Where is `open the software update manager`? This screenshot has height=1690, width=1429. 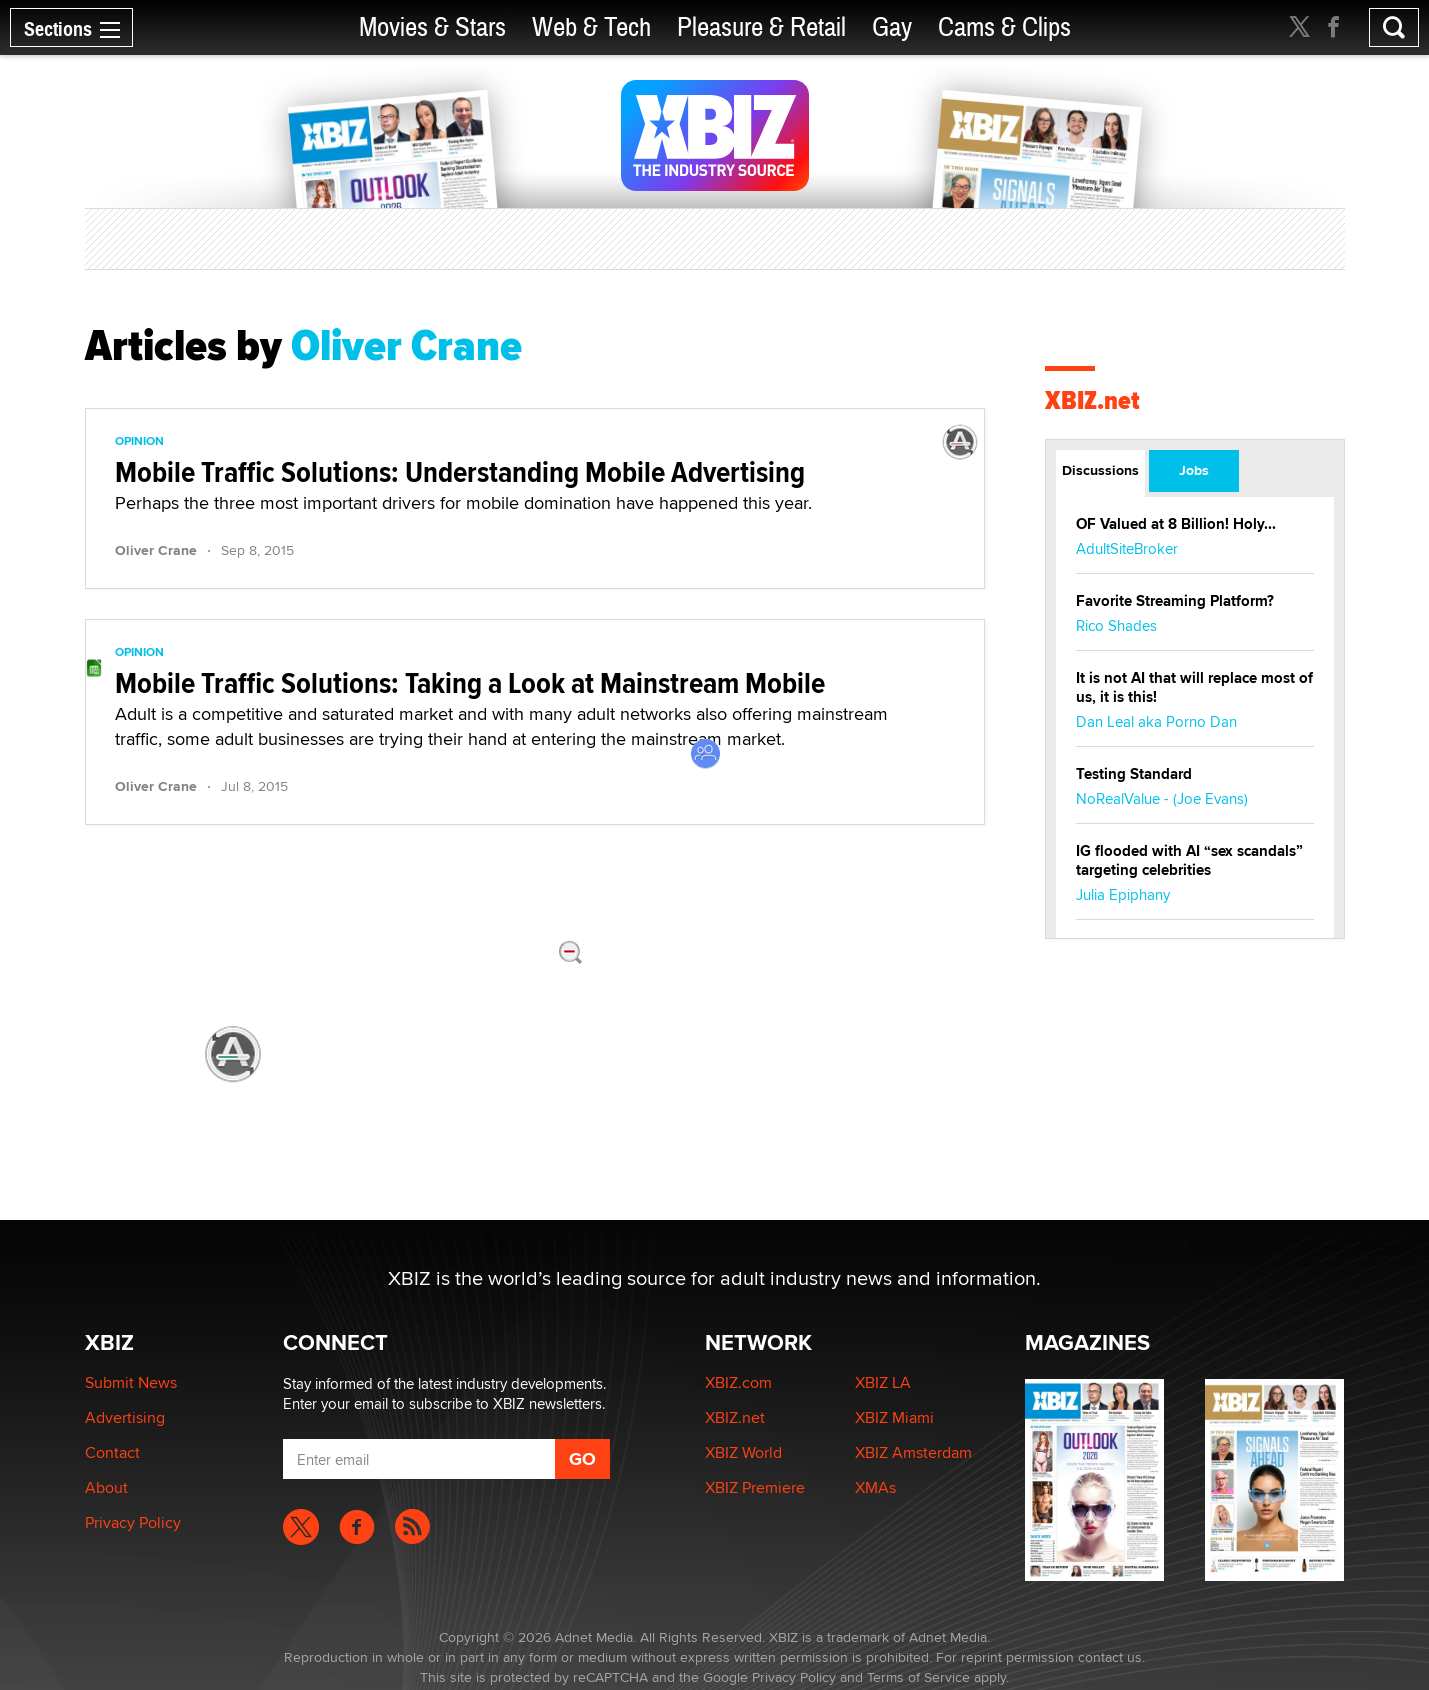
open the software update manager is located at coordinates (233, 1054).